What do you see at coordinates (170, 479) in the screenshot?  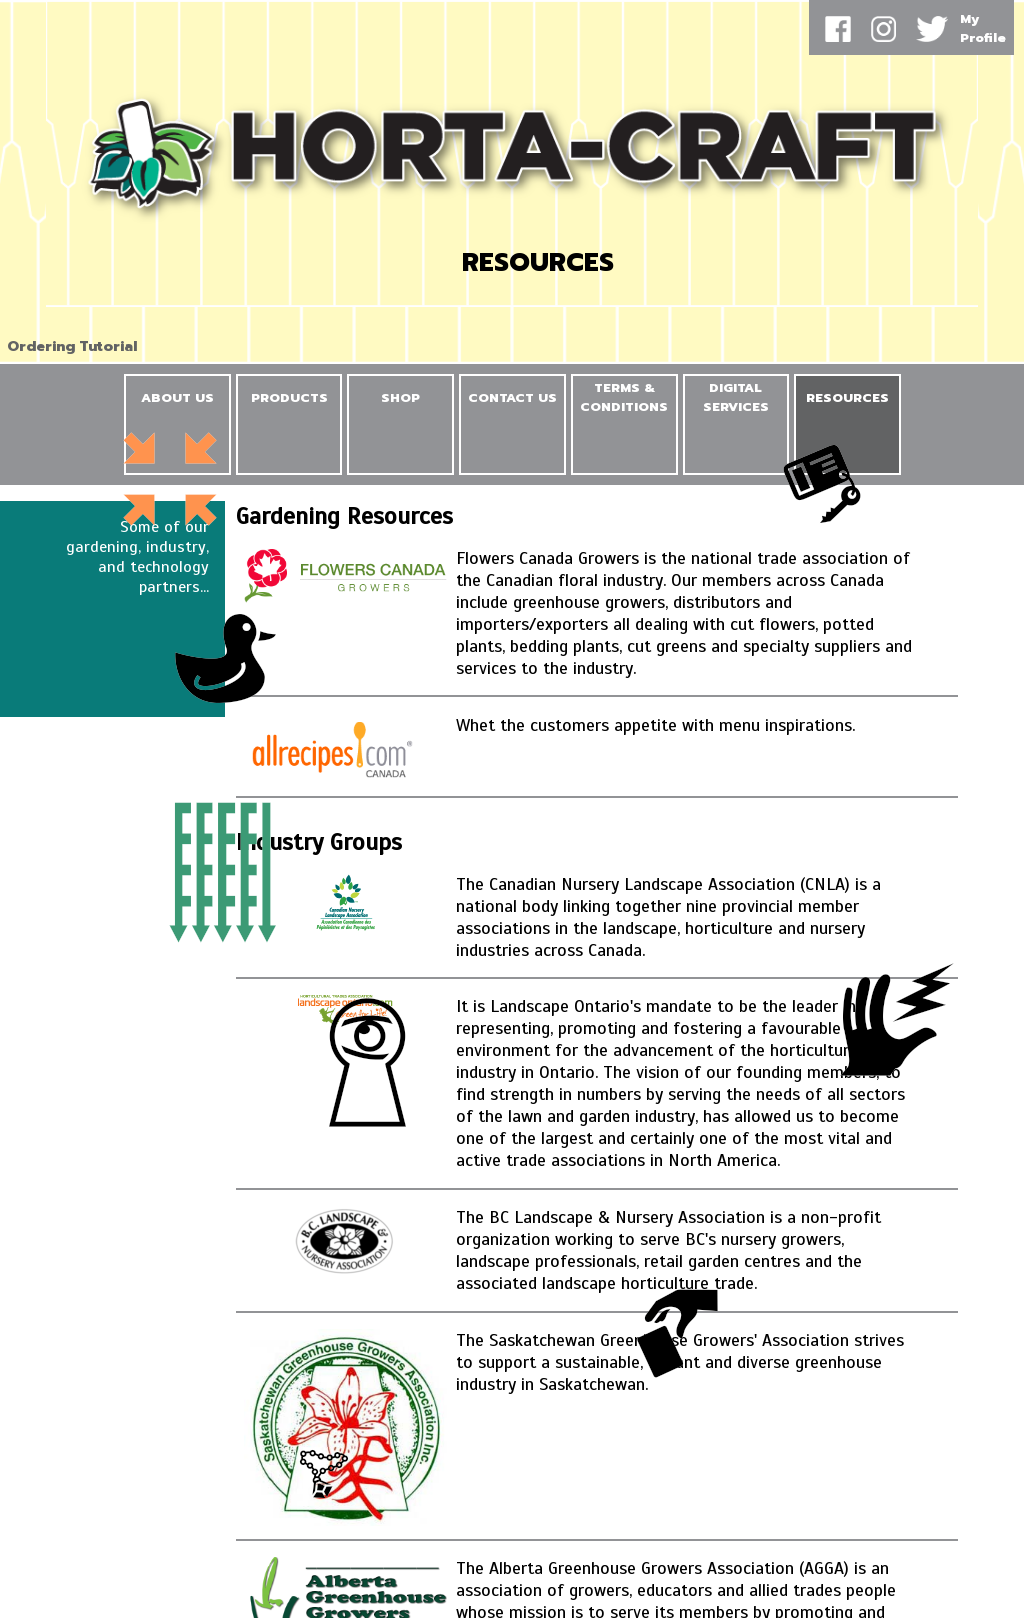 I see `exit fullscreen mode` at bounding box center [170, 479].